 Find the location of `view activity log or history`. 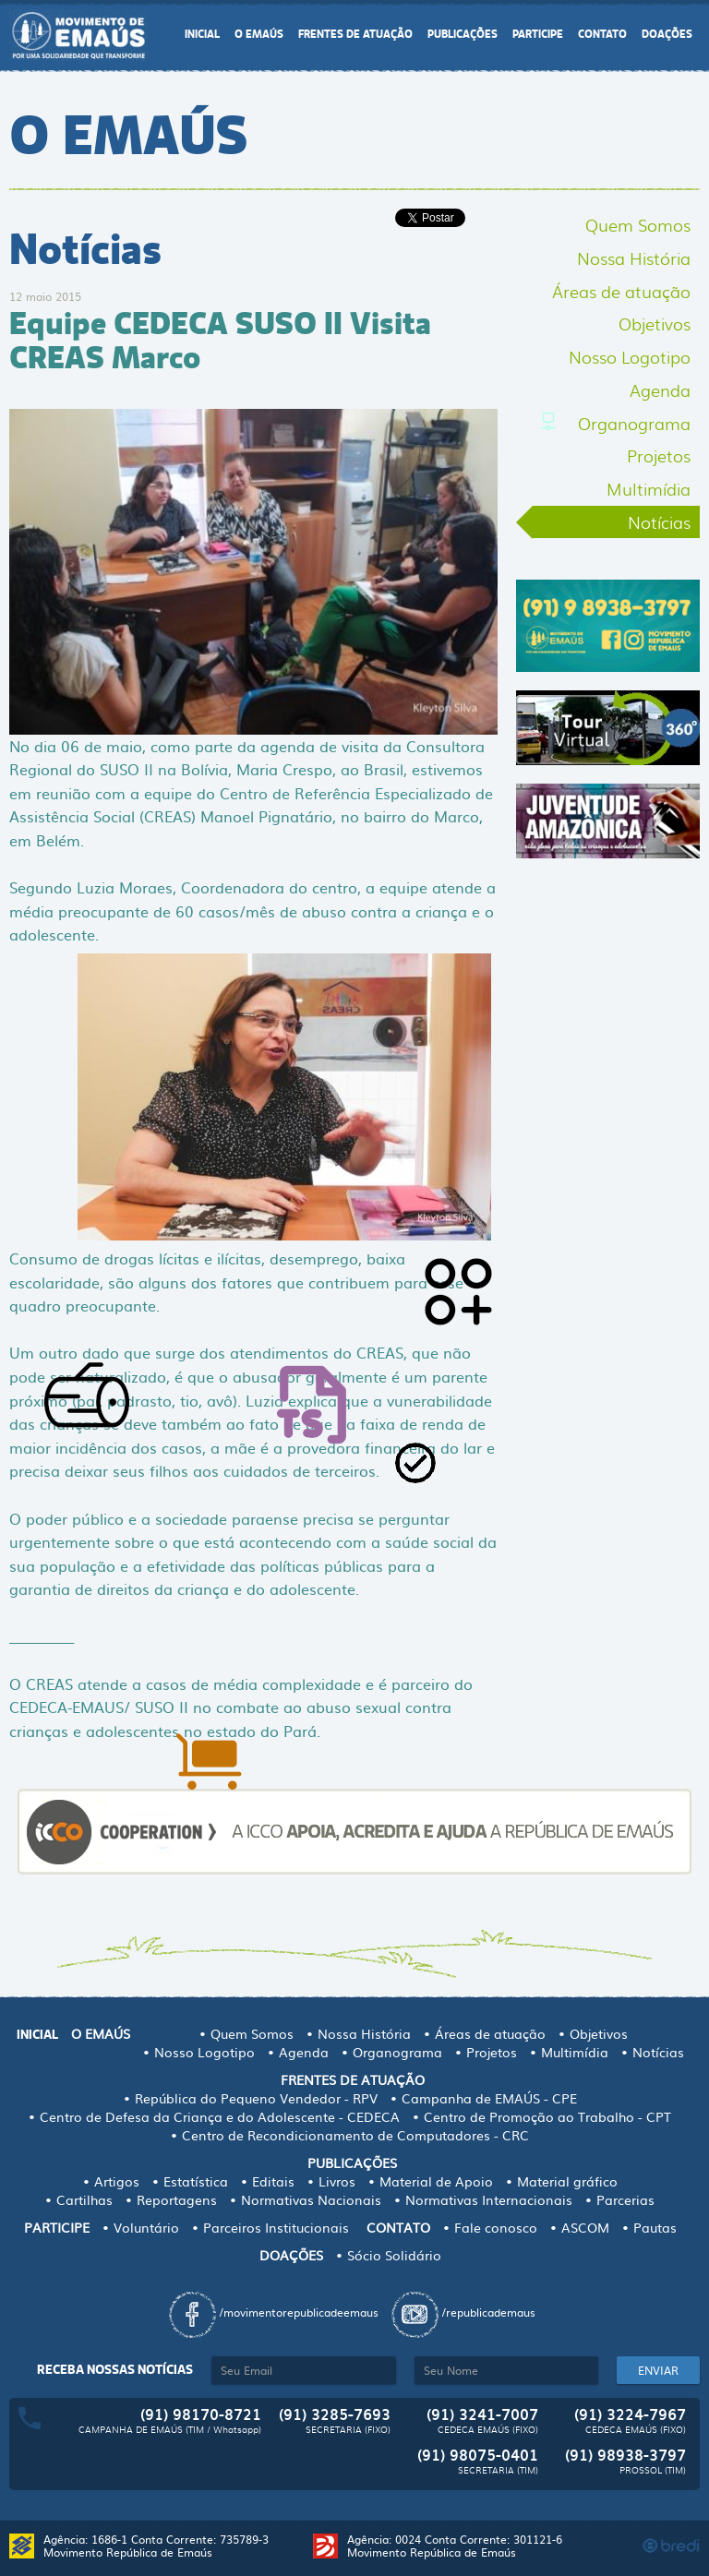

view activity log or history is located at coordinates (87, 1399).